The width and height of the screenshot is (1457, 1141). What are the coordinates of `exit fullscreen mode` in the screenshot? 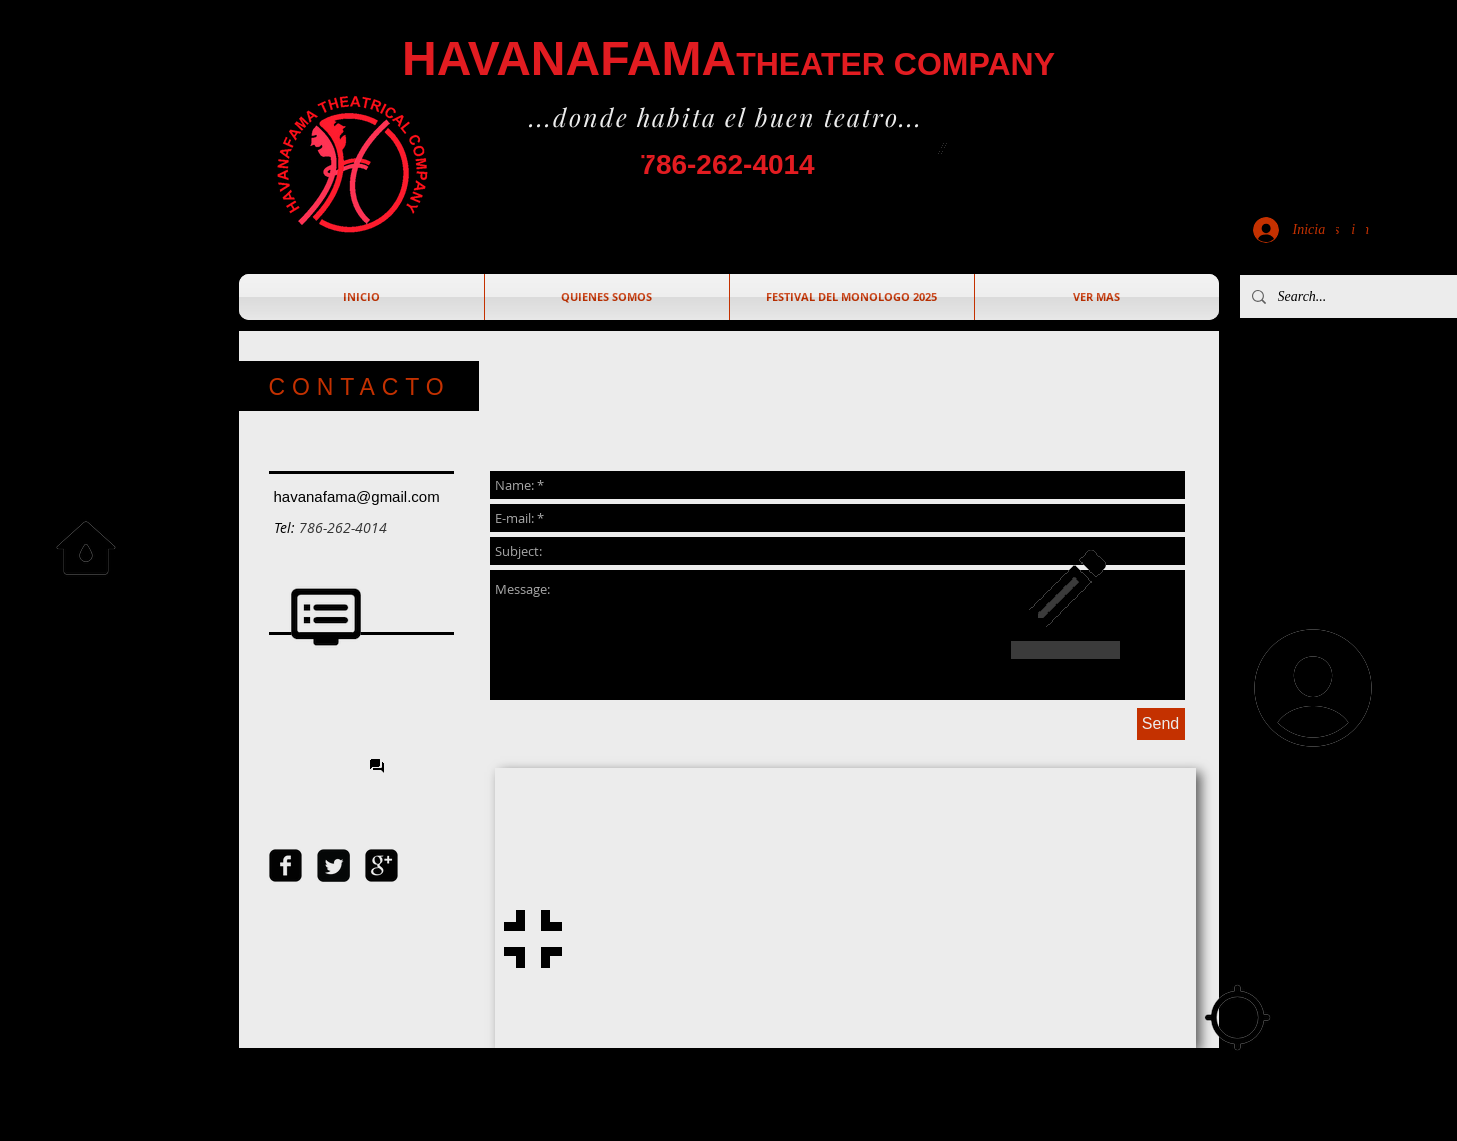 It's located at (533, 939).